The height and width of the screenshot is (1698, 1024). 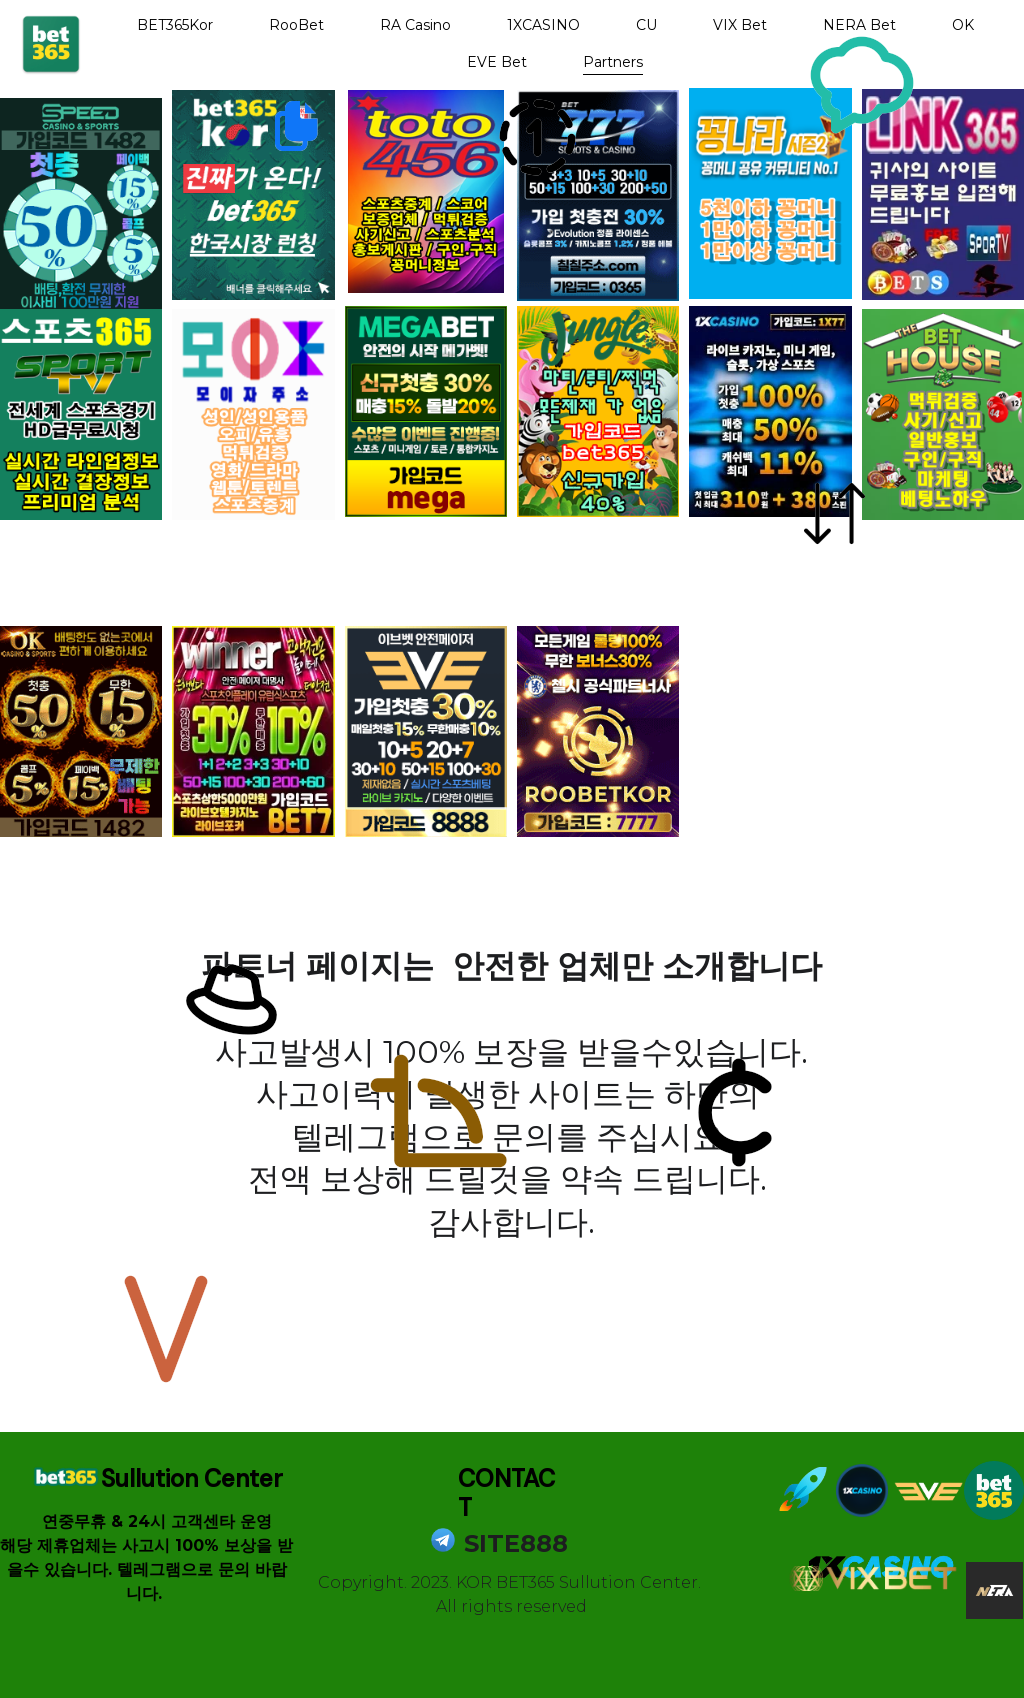 What do you see at coordinates (834, 513) in the screenshot?
I see `sort items in ascending or descending order` at bounding box center [834, 513].